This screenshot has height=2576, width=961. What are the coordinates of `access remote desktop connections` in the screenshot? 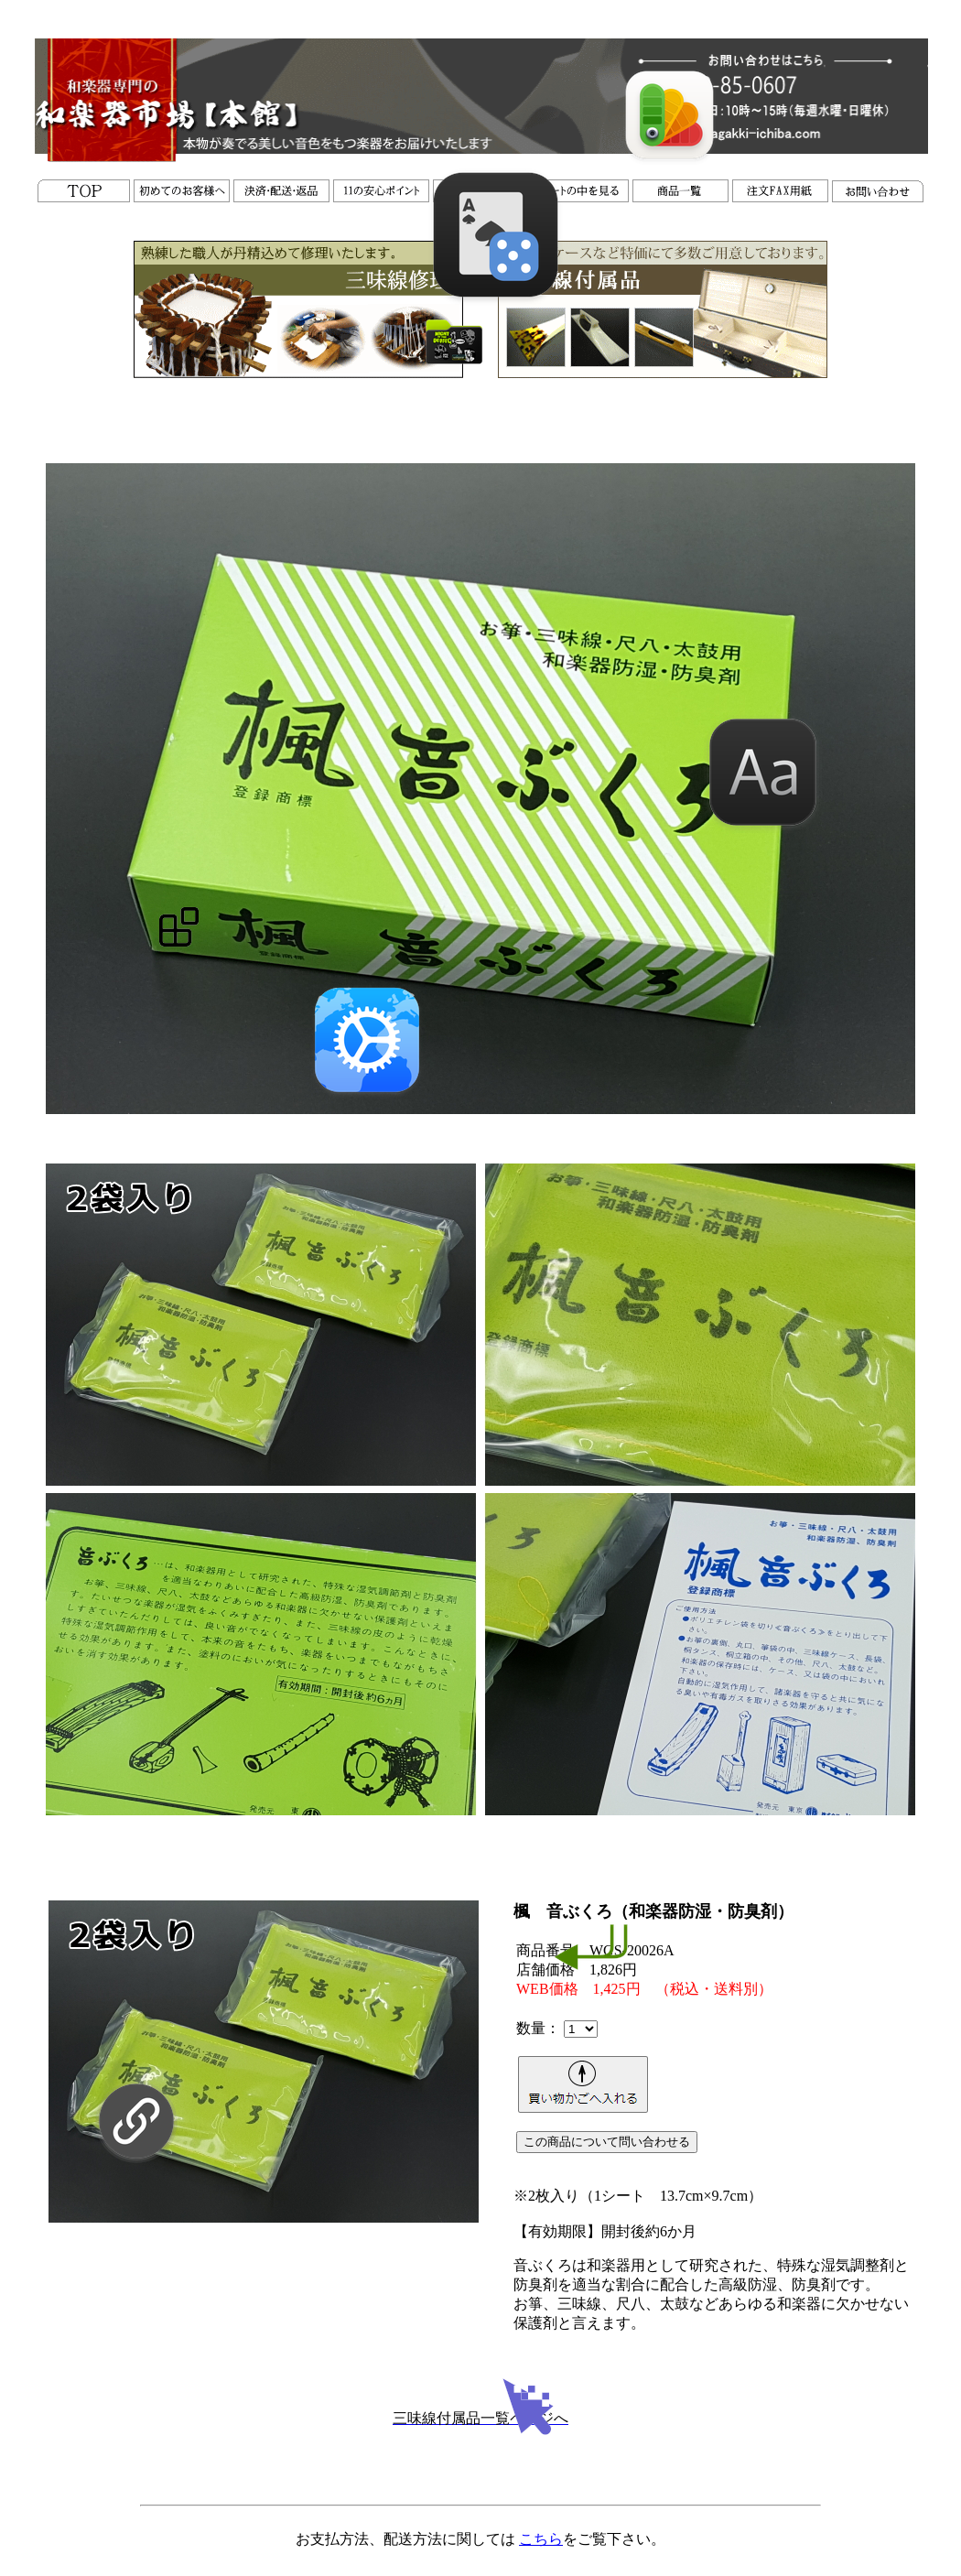 It's located at (528, 2407).